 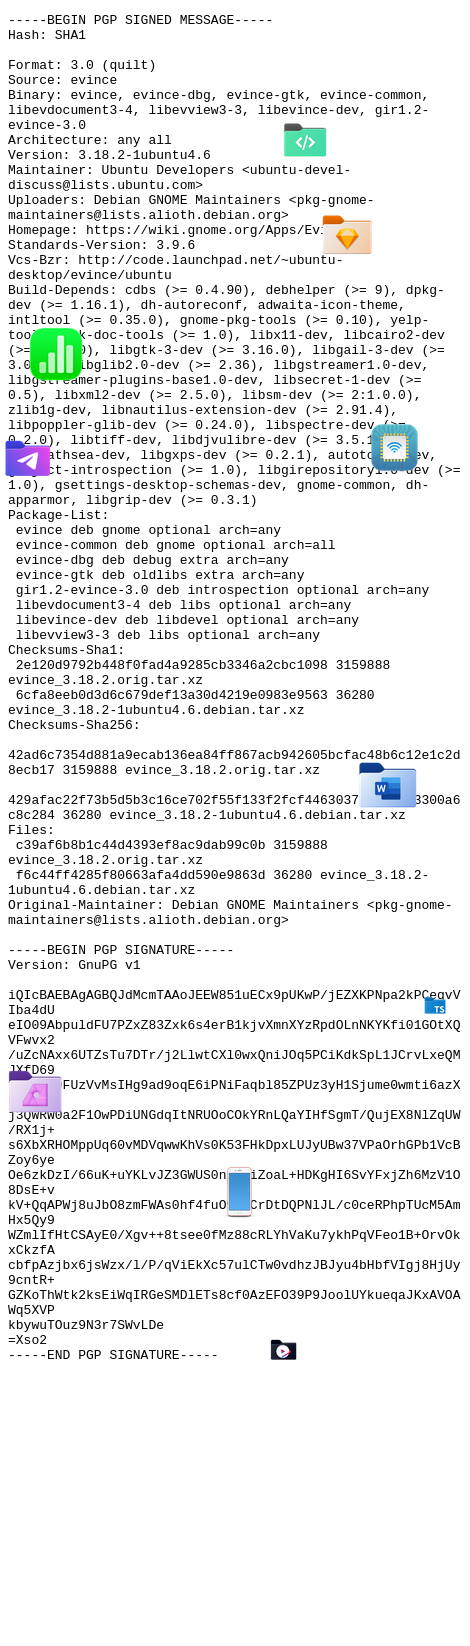 What do you see at coordinates (387, 786) in the screenshot?
I see `open folder containing Microsoft Word documents` at bounding box center [387, 786].